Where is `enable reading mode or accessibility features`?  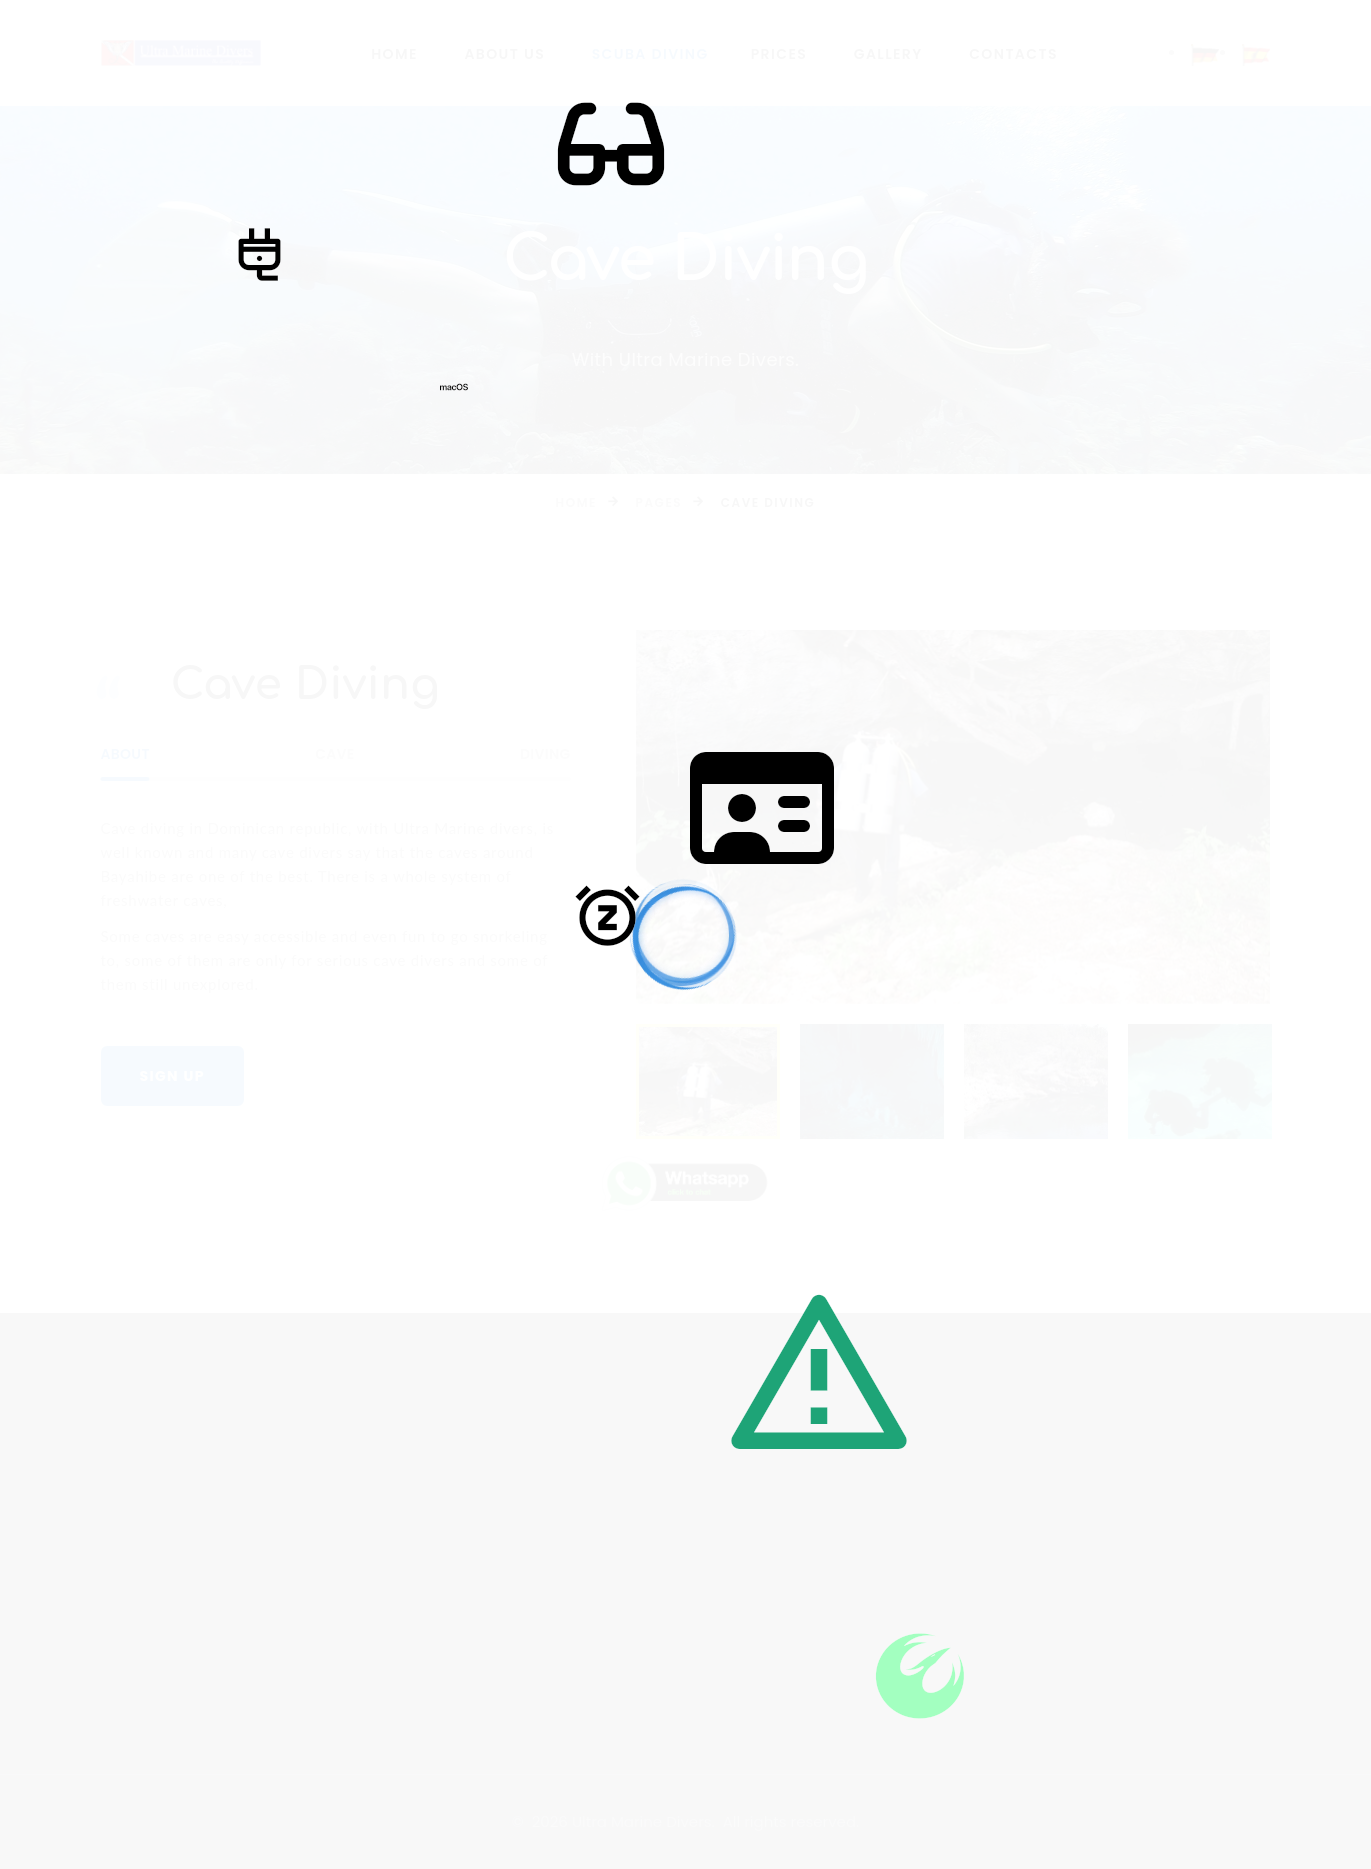
enable reading mode or accessibility features is located at coordinates (611, 144).